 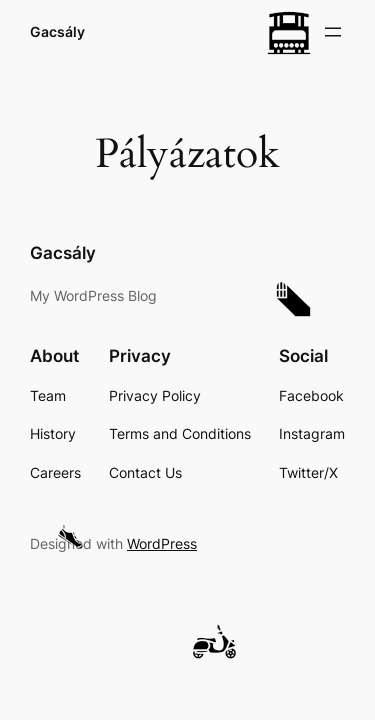 I want to click on access public transit or tram services, so click(x=289, y=33).